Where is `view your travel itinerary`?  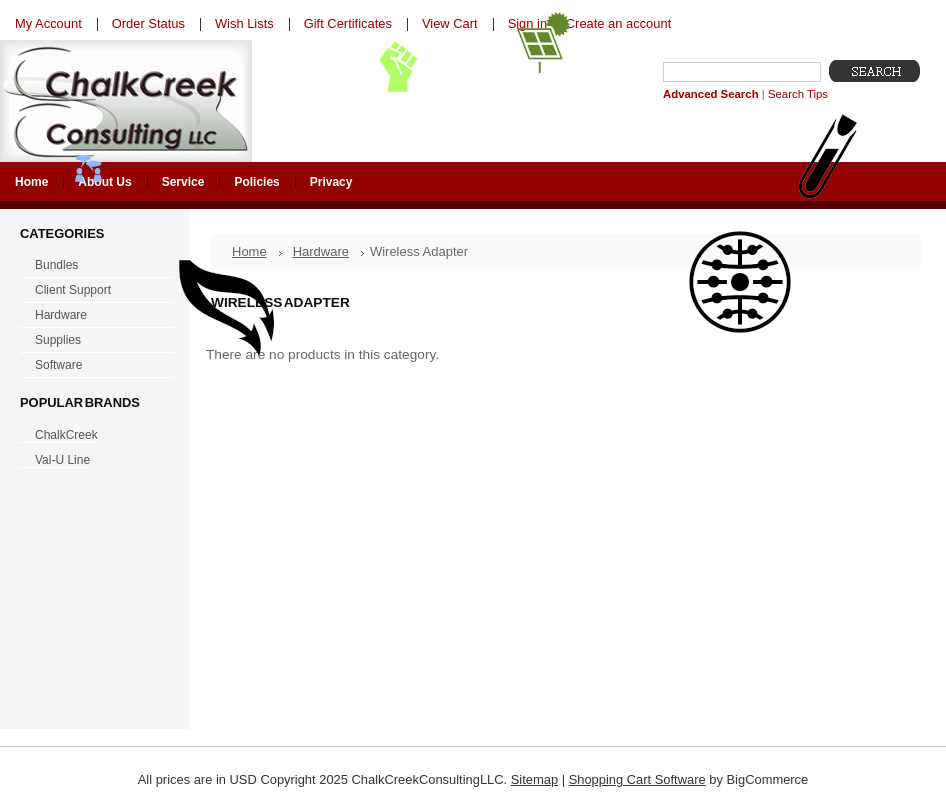 view your travel itinerary is located at coordinates (226, 308).